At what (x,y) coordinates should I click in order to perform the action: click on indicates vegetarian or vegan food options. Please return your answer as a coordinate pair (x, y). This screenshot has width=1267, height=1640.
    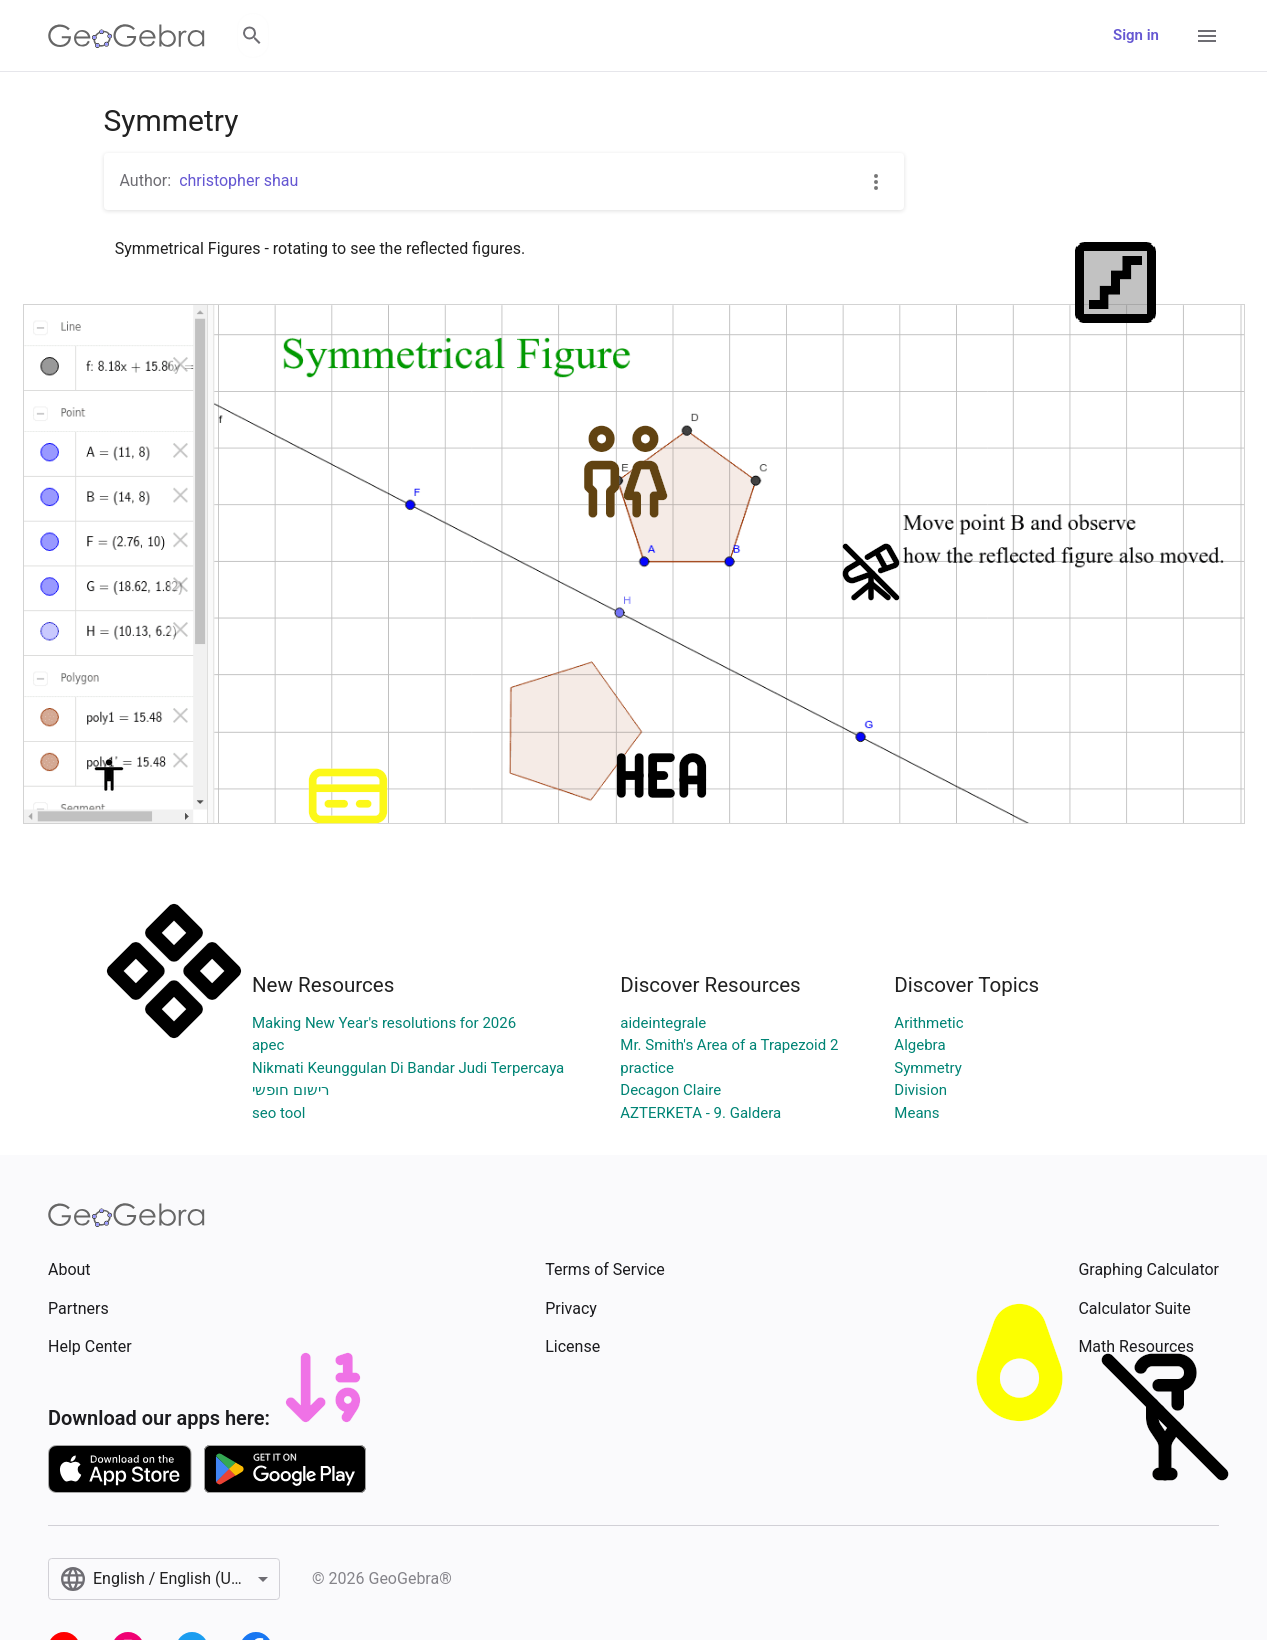
    Looking at the image, I should click on (1019, 1362).